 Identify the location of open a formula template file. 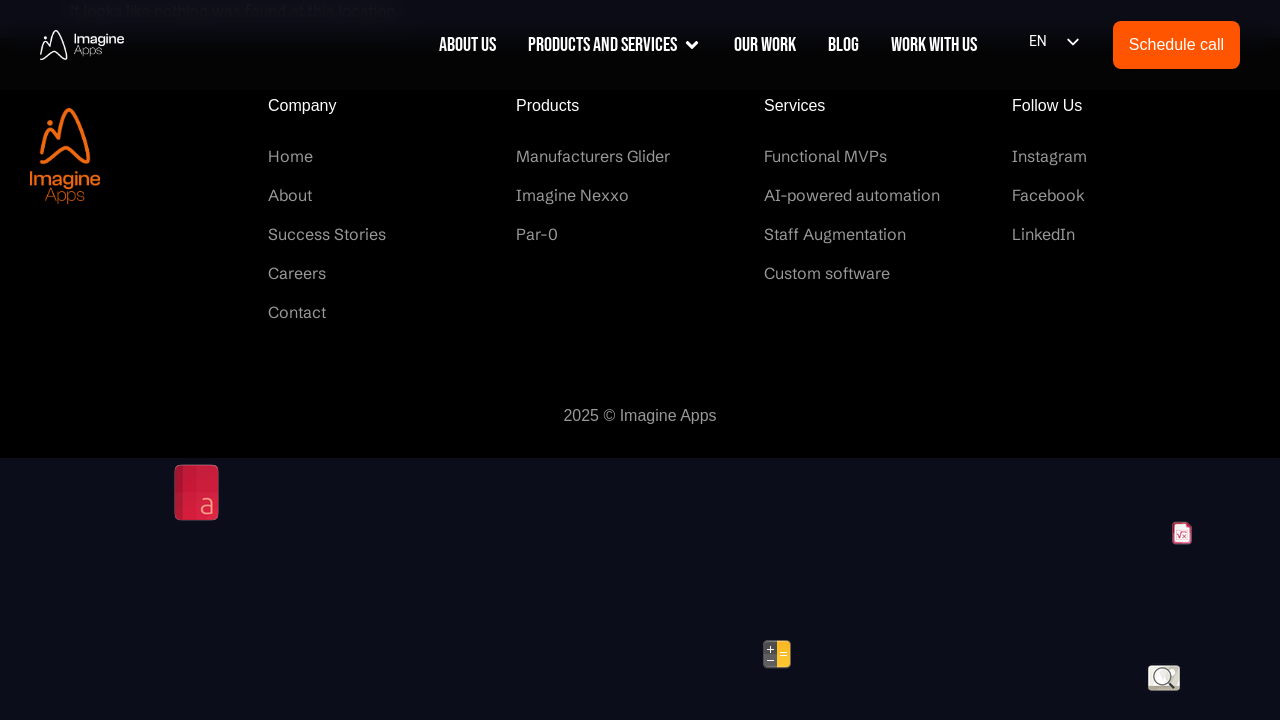
(1182, 533).